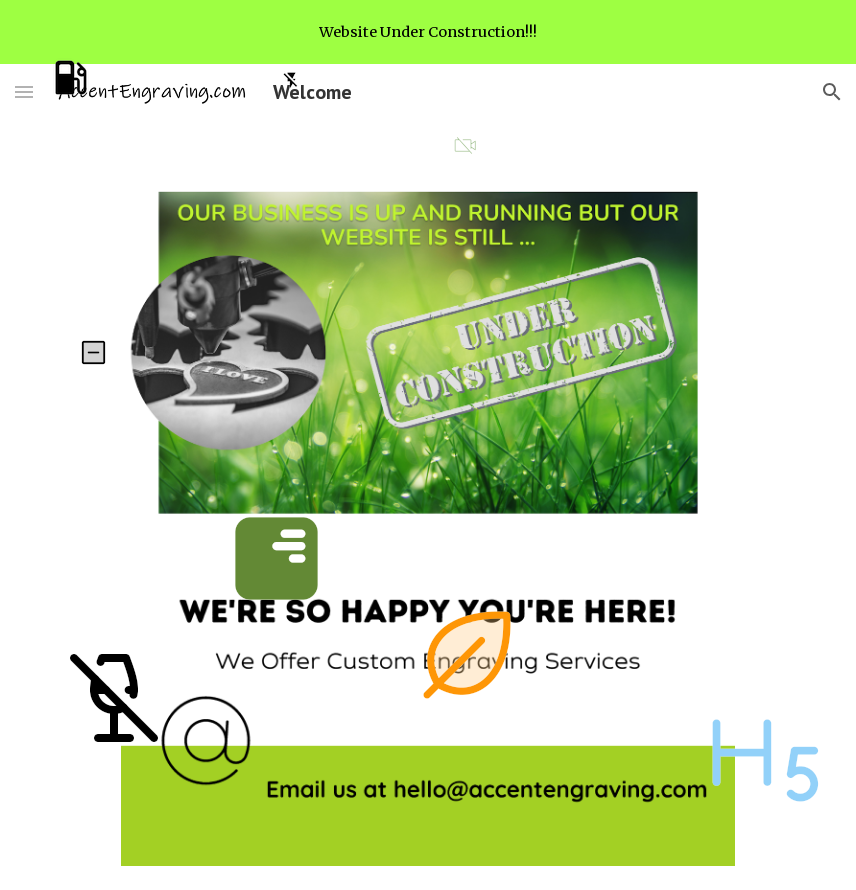 The width and height of the screenshot is (856, 890). What do you see at coordinates (759, 758) in the screenshot?
I see `format text as heading level 5` at bounding box center [759, 758].